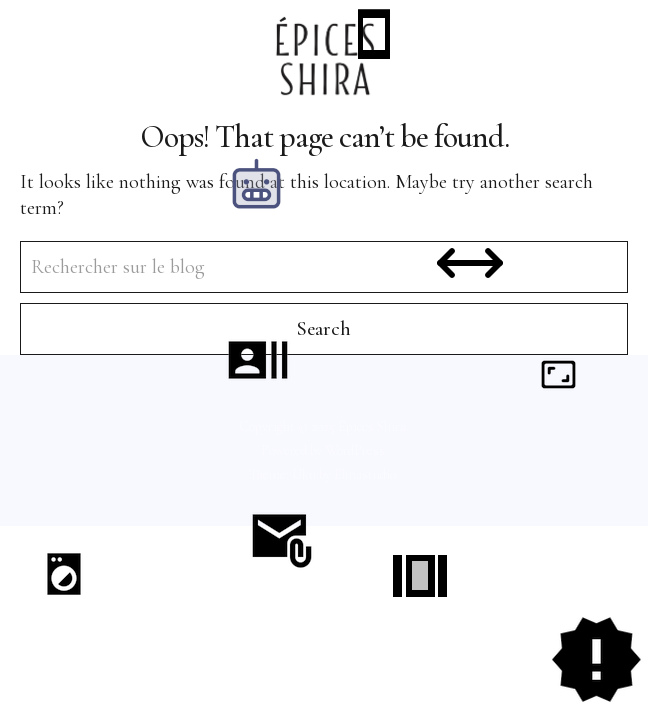  Describe the element at coordinates (256, 186) in the screenshot. I see `access AI assistant or chatbot` at that location.